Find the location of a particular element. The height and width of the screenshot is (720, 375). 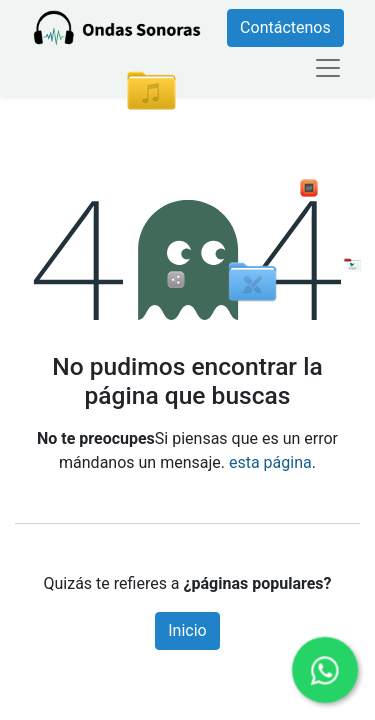

open graphics or design files folder is located at coordinates (252, 281).